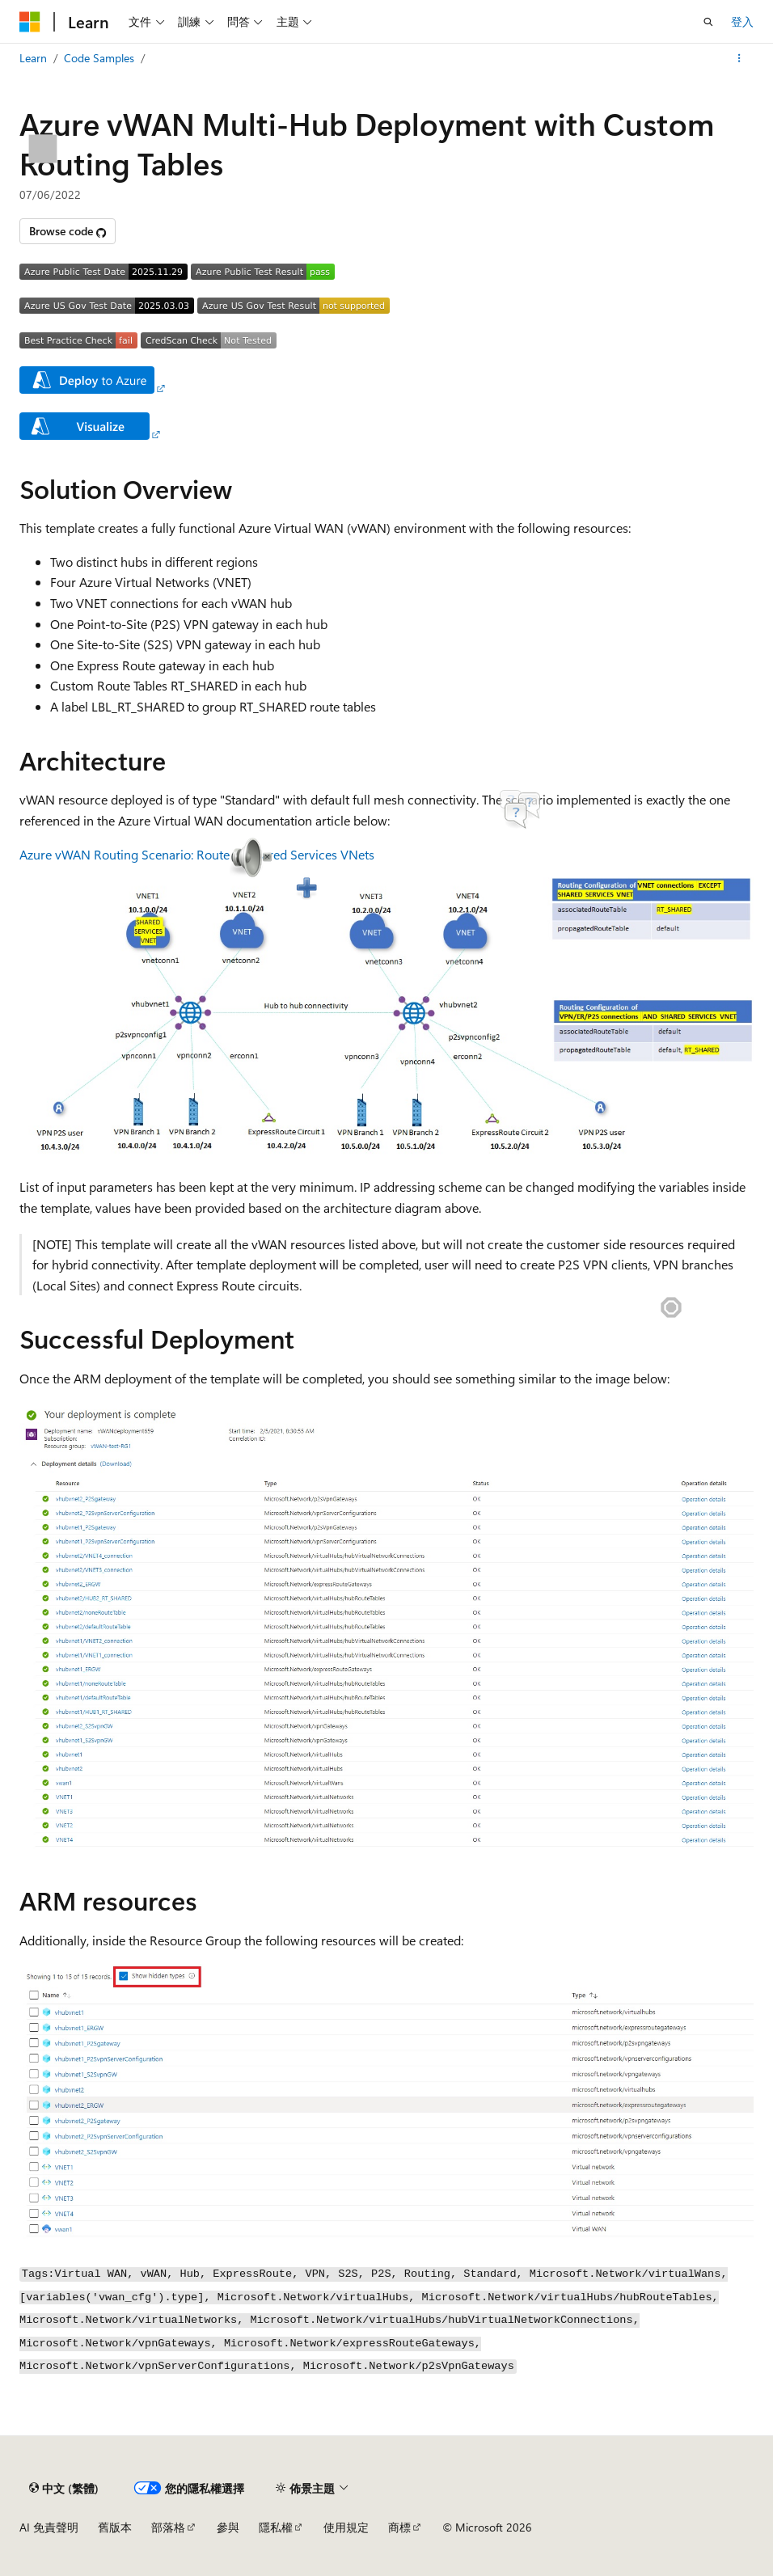 This screenshot has height=2576, width=773. I want to click on add a new item to a list, so click(306, 888).